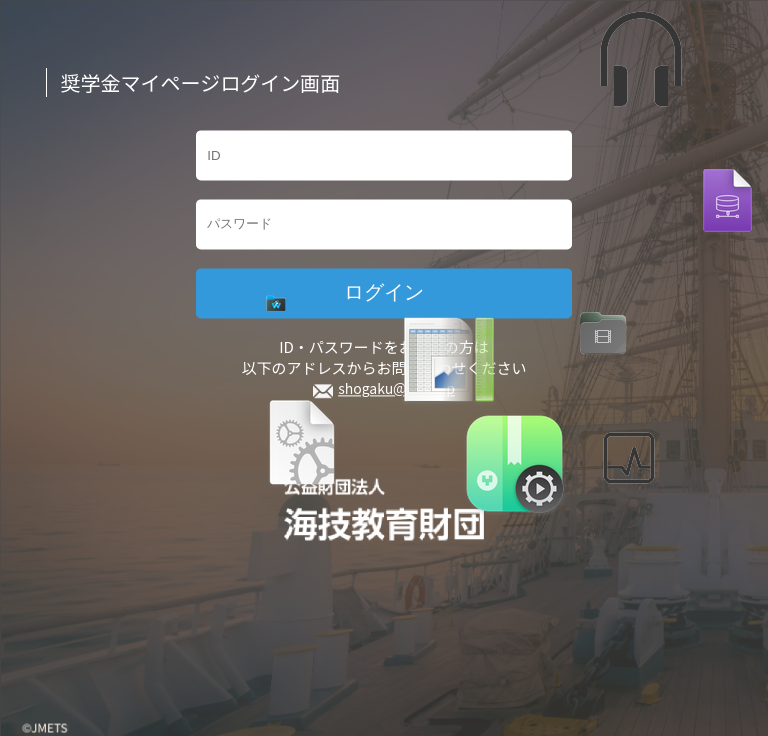 The image size is (768, 736). What do you see at coordinates (629, 458) in the screenshot?
I see `open system monitor or activity monitor` at bounding box center [629, 458].